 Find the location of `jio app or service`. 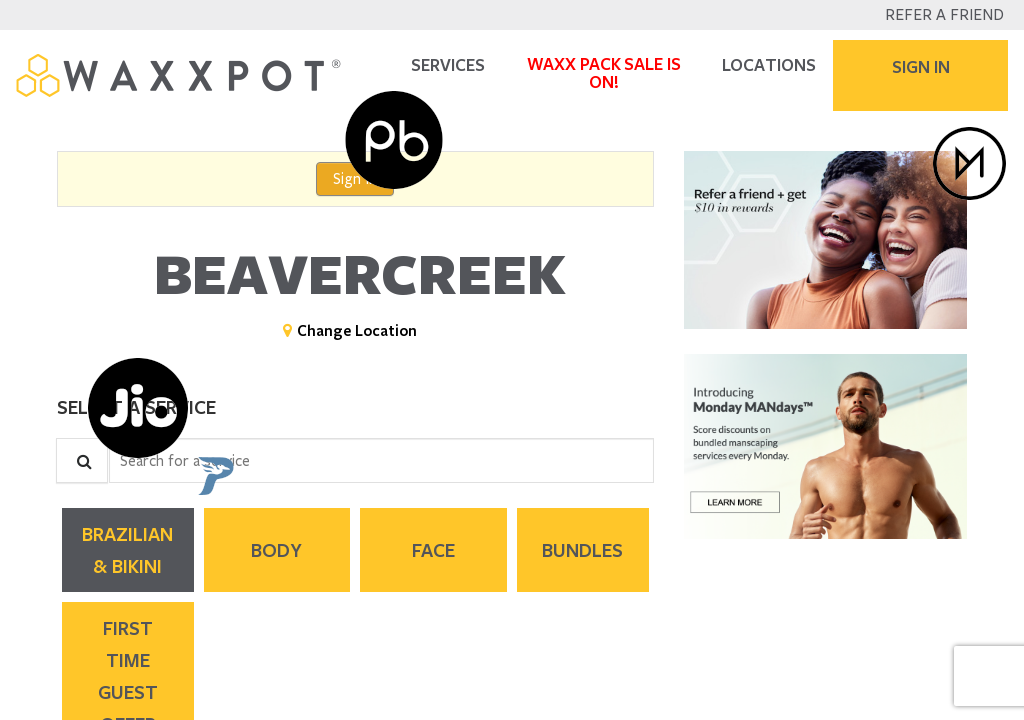

jio app or service is located at coordinates (138, 408).